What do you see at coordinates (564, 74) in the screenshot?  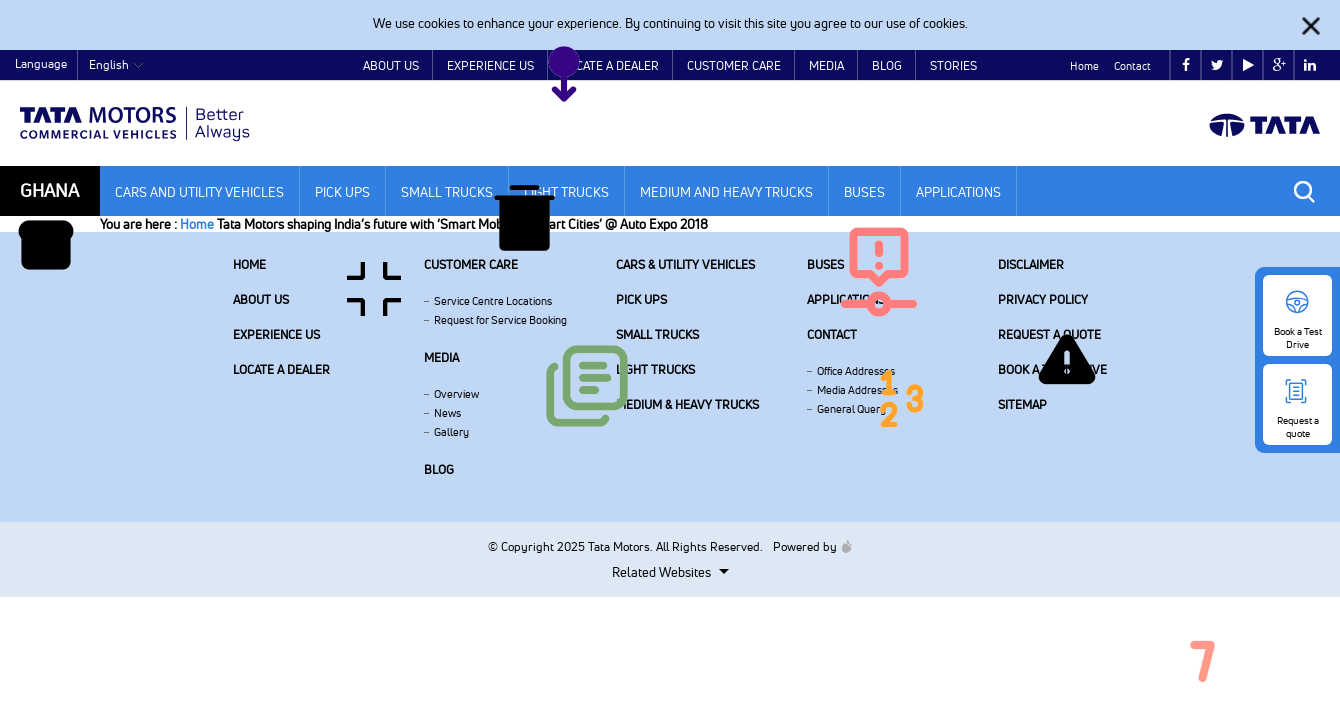 I see `swipe down to refresh or load content` at bounding box center [564, 74].